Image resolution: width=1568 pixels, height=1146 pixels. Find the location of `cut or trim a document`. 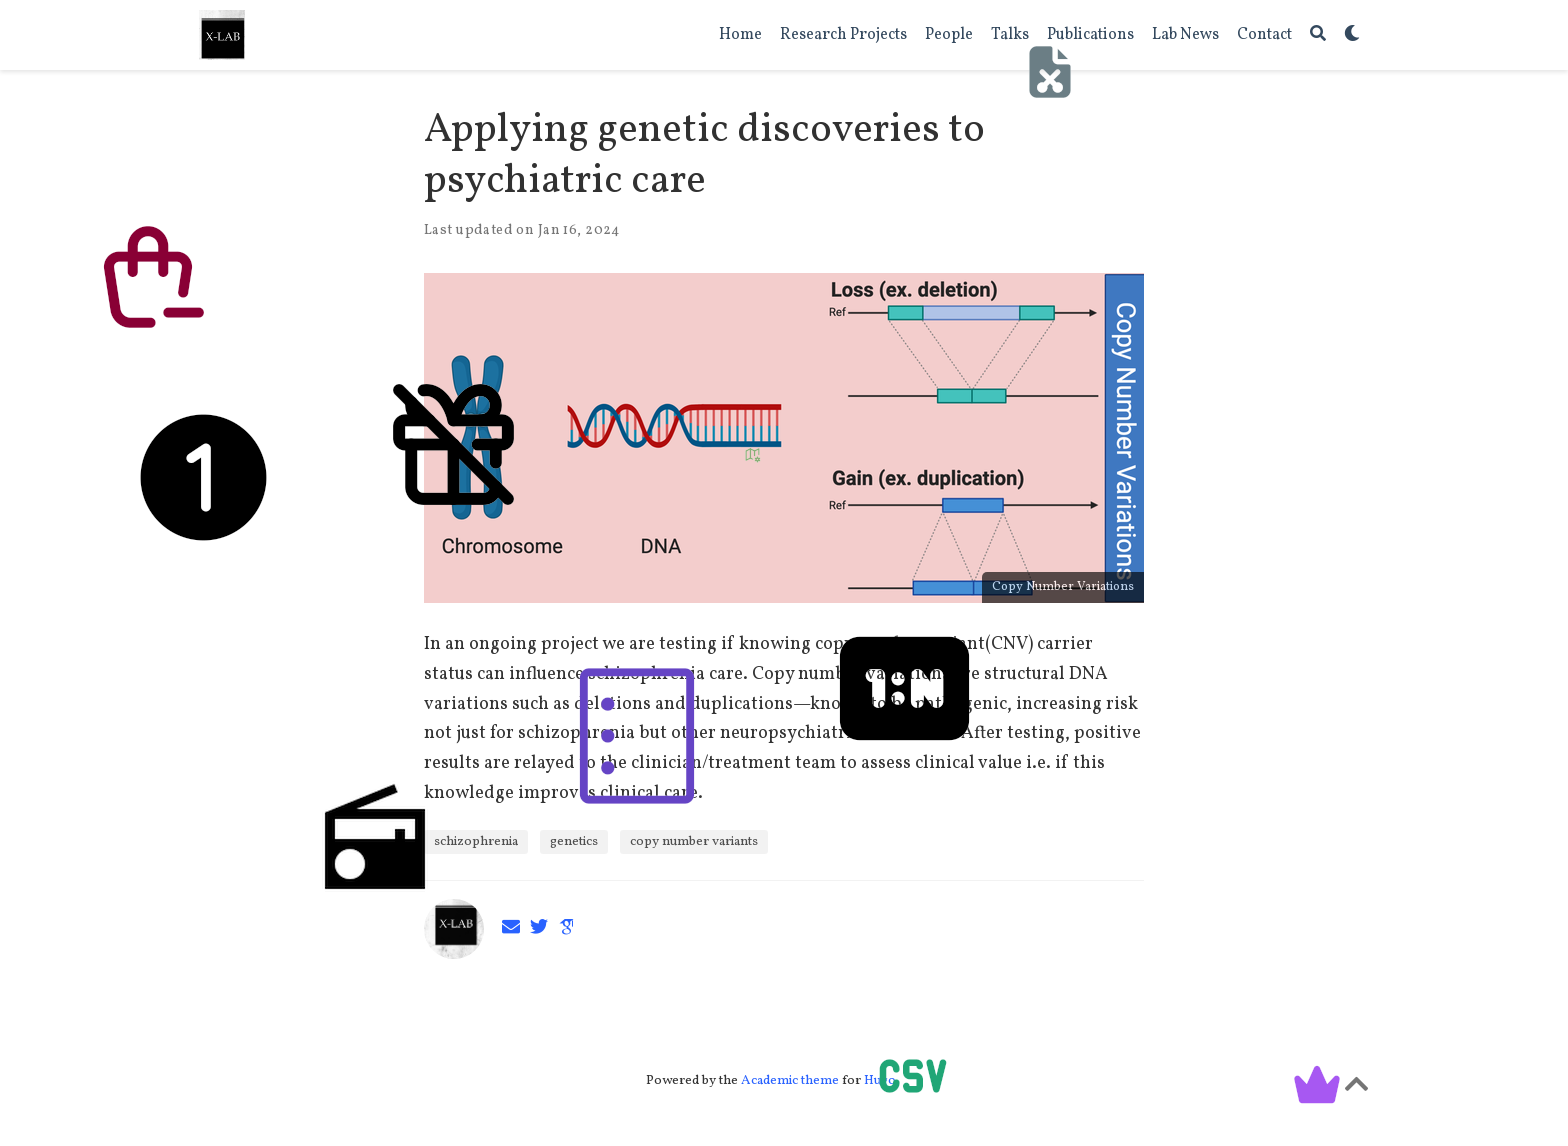

cut or trim a document is located at coordinates (1050, 72).